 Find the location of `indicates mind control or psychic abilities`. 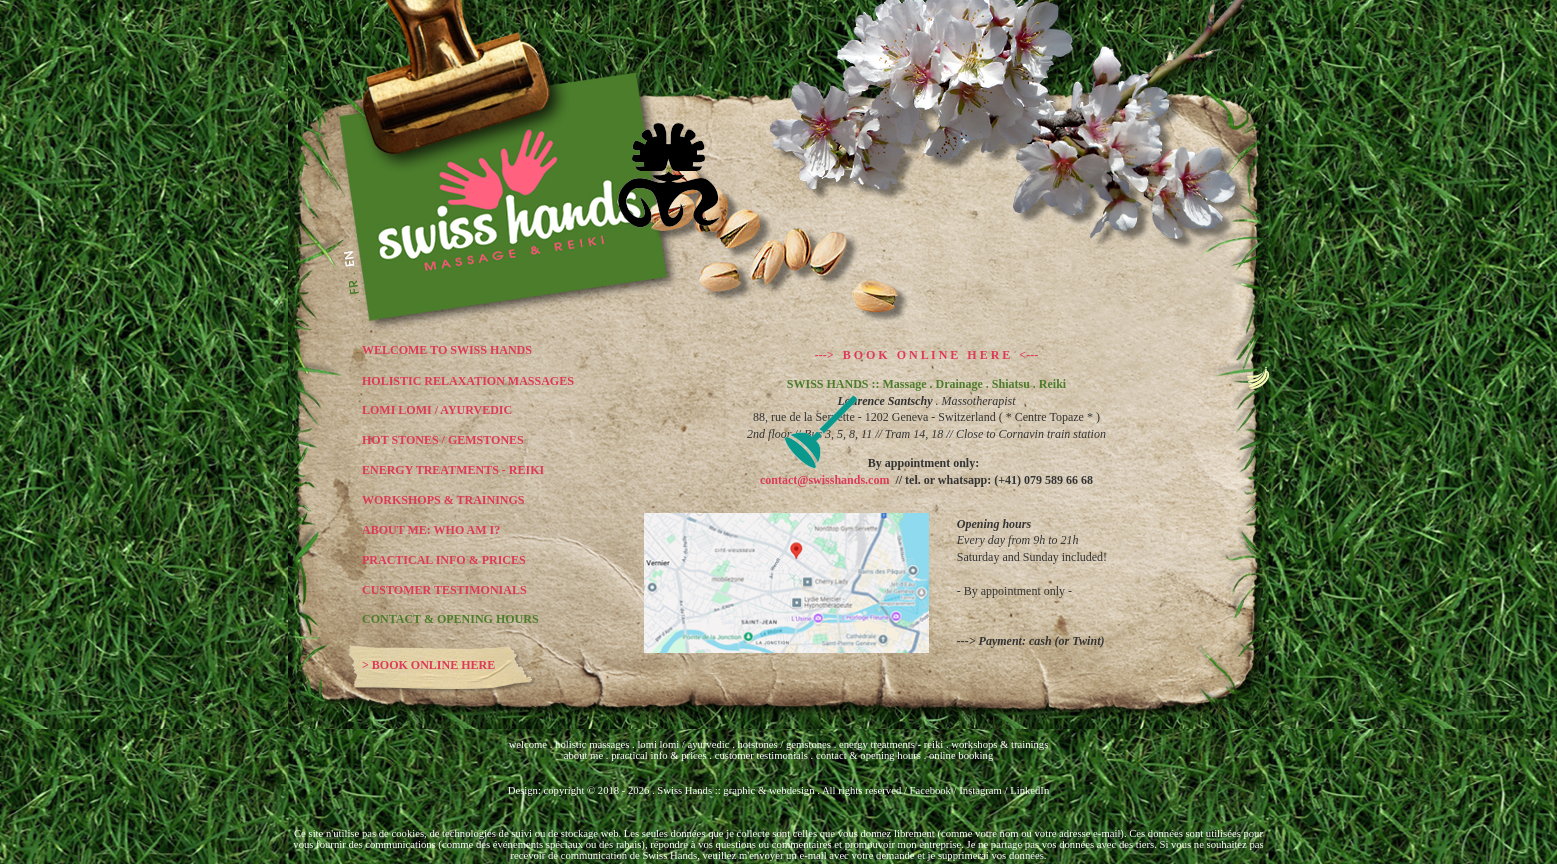

indicates mind control or psychic abilities is located at coordinates (668, 175).